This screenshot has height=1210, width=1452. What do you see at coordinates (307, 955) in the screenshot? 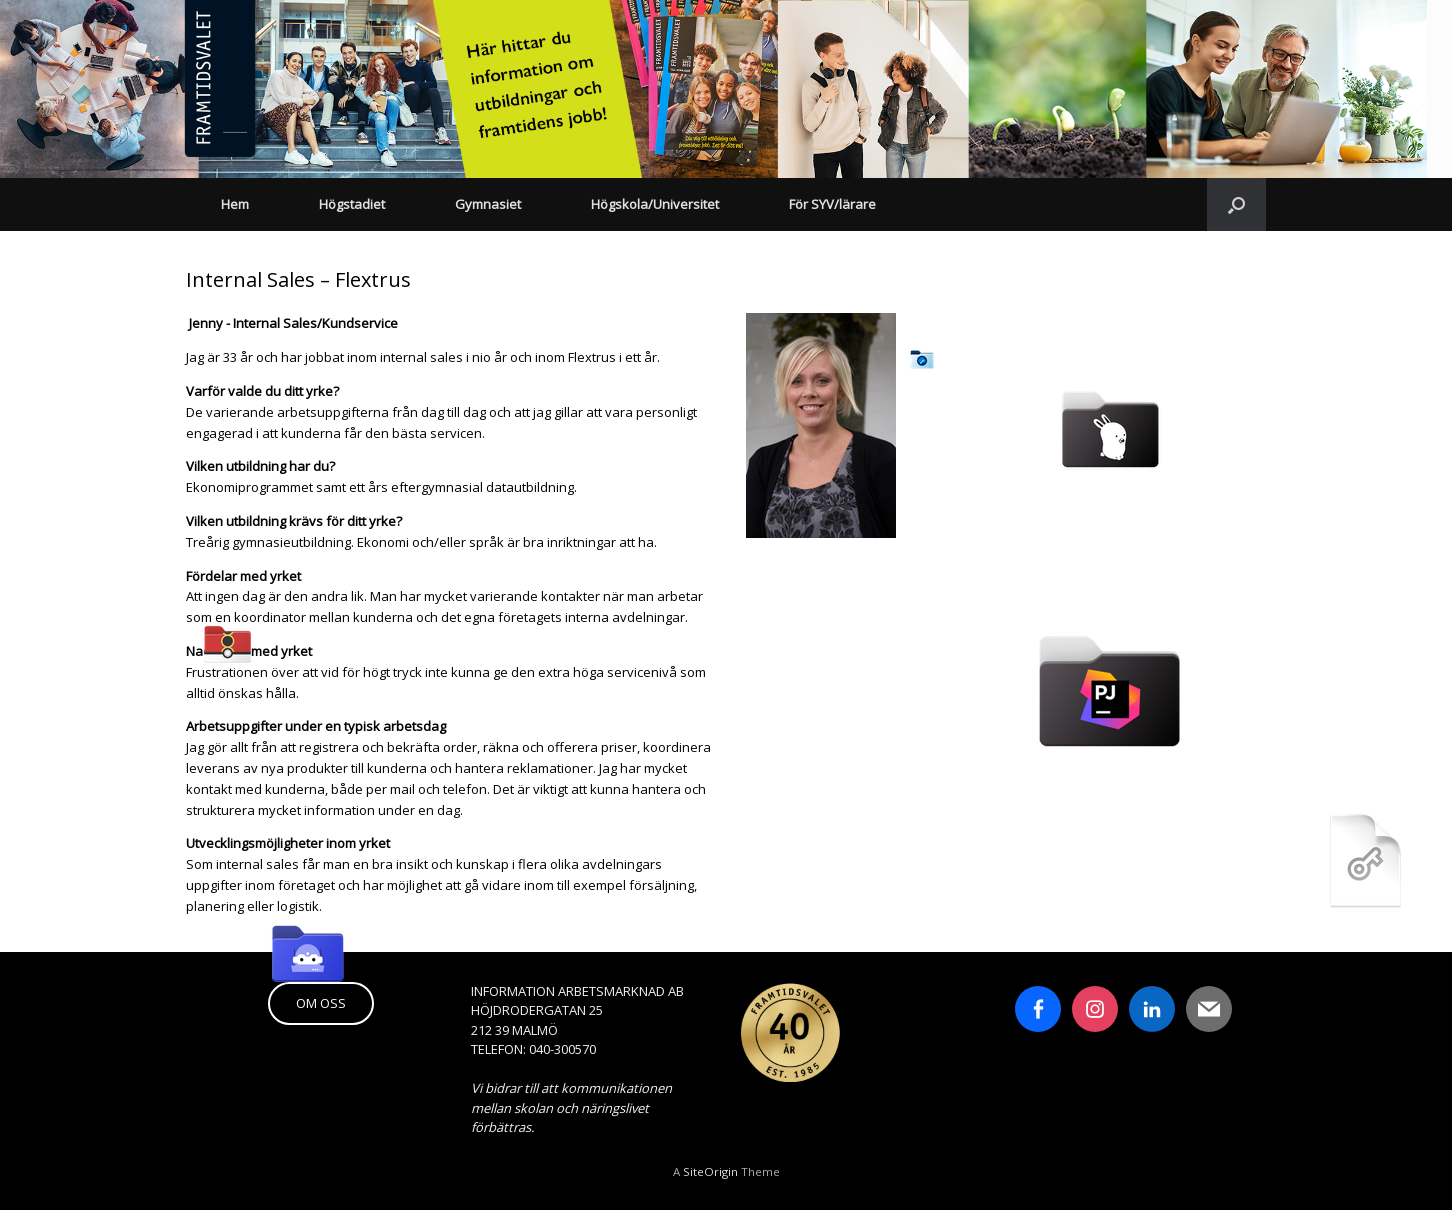
I see `open folder containing discord bot files` at bounding box center [307, 955].